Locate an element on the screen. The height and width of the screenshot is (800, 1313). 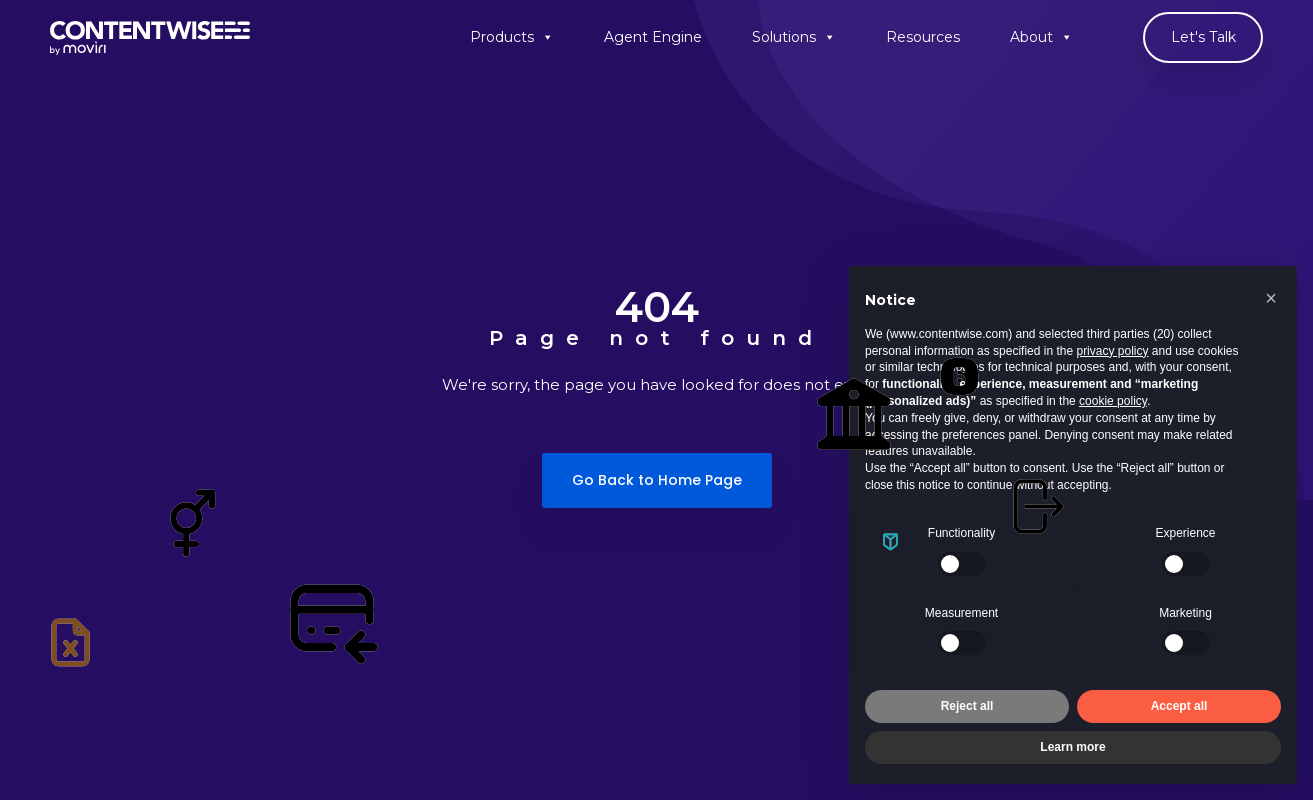
log out of your account is located at coordinates (1034, 506).